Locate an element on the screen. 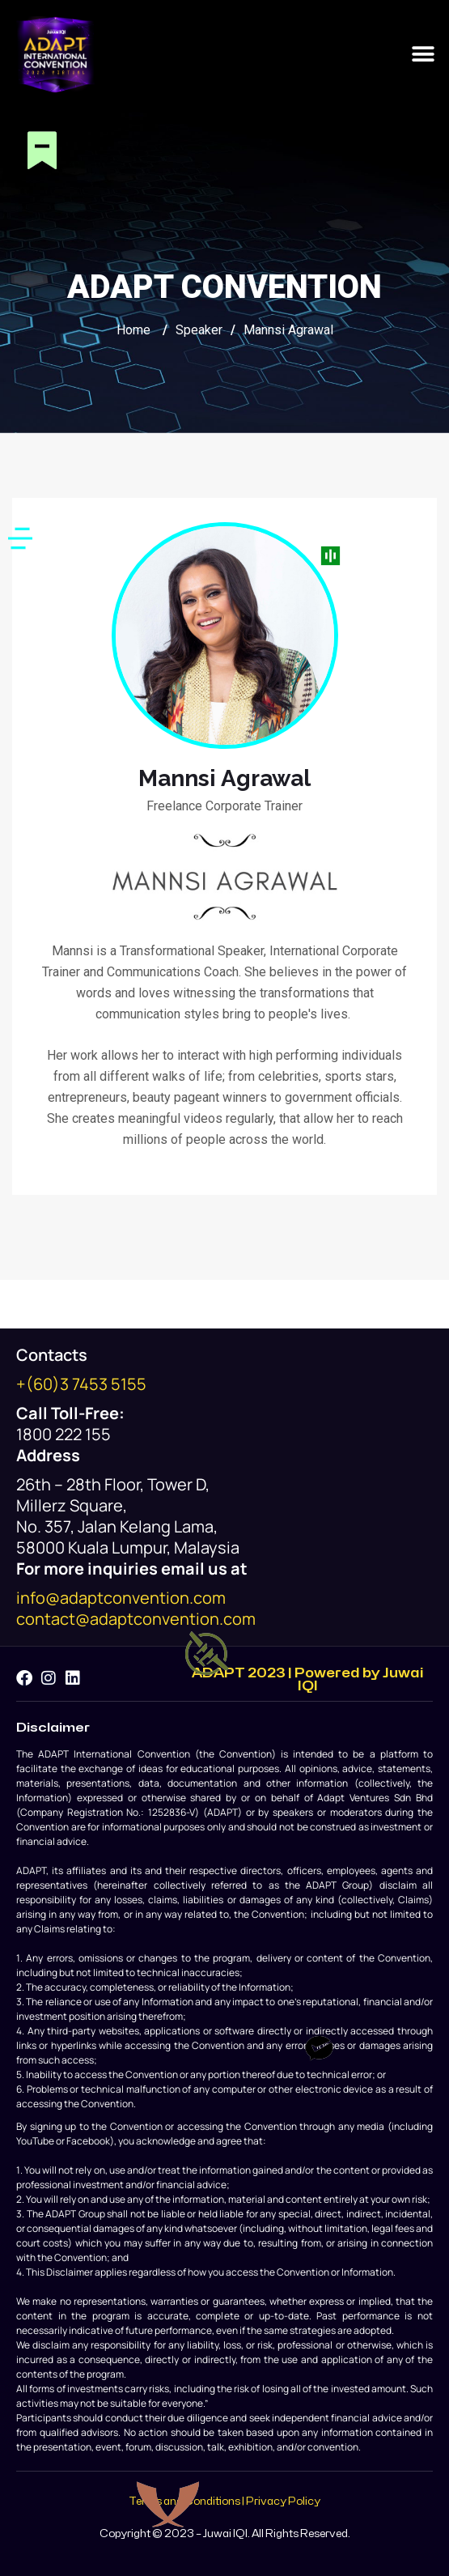 This screenshot has width=449, height=2576. remove from saved bookmarks is located at coordinates (42, 150).